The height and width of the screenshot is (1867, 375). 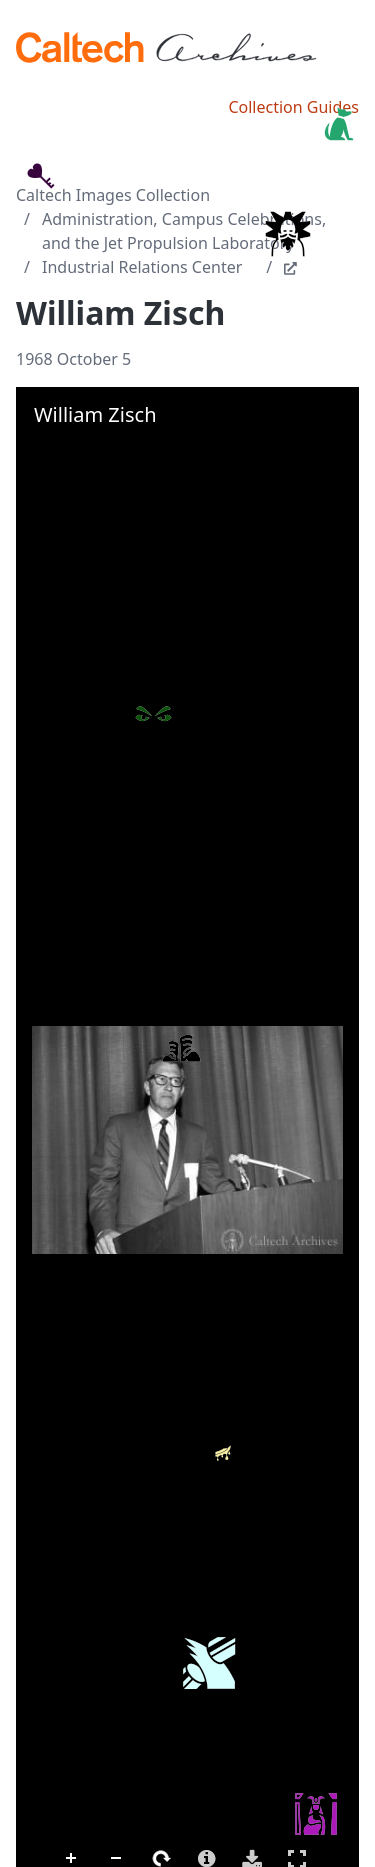 I want to click on access pet or animal-related features, so click(x=339, y=124).